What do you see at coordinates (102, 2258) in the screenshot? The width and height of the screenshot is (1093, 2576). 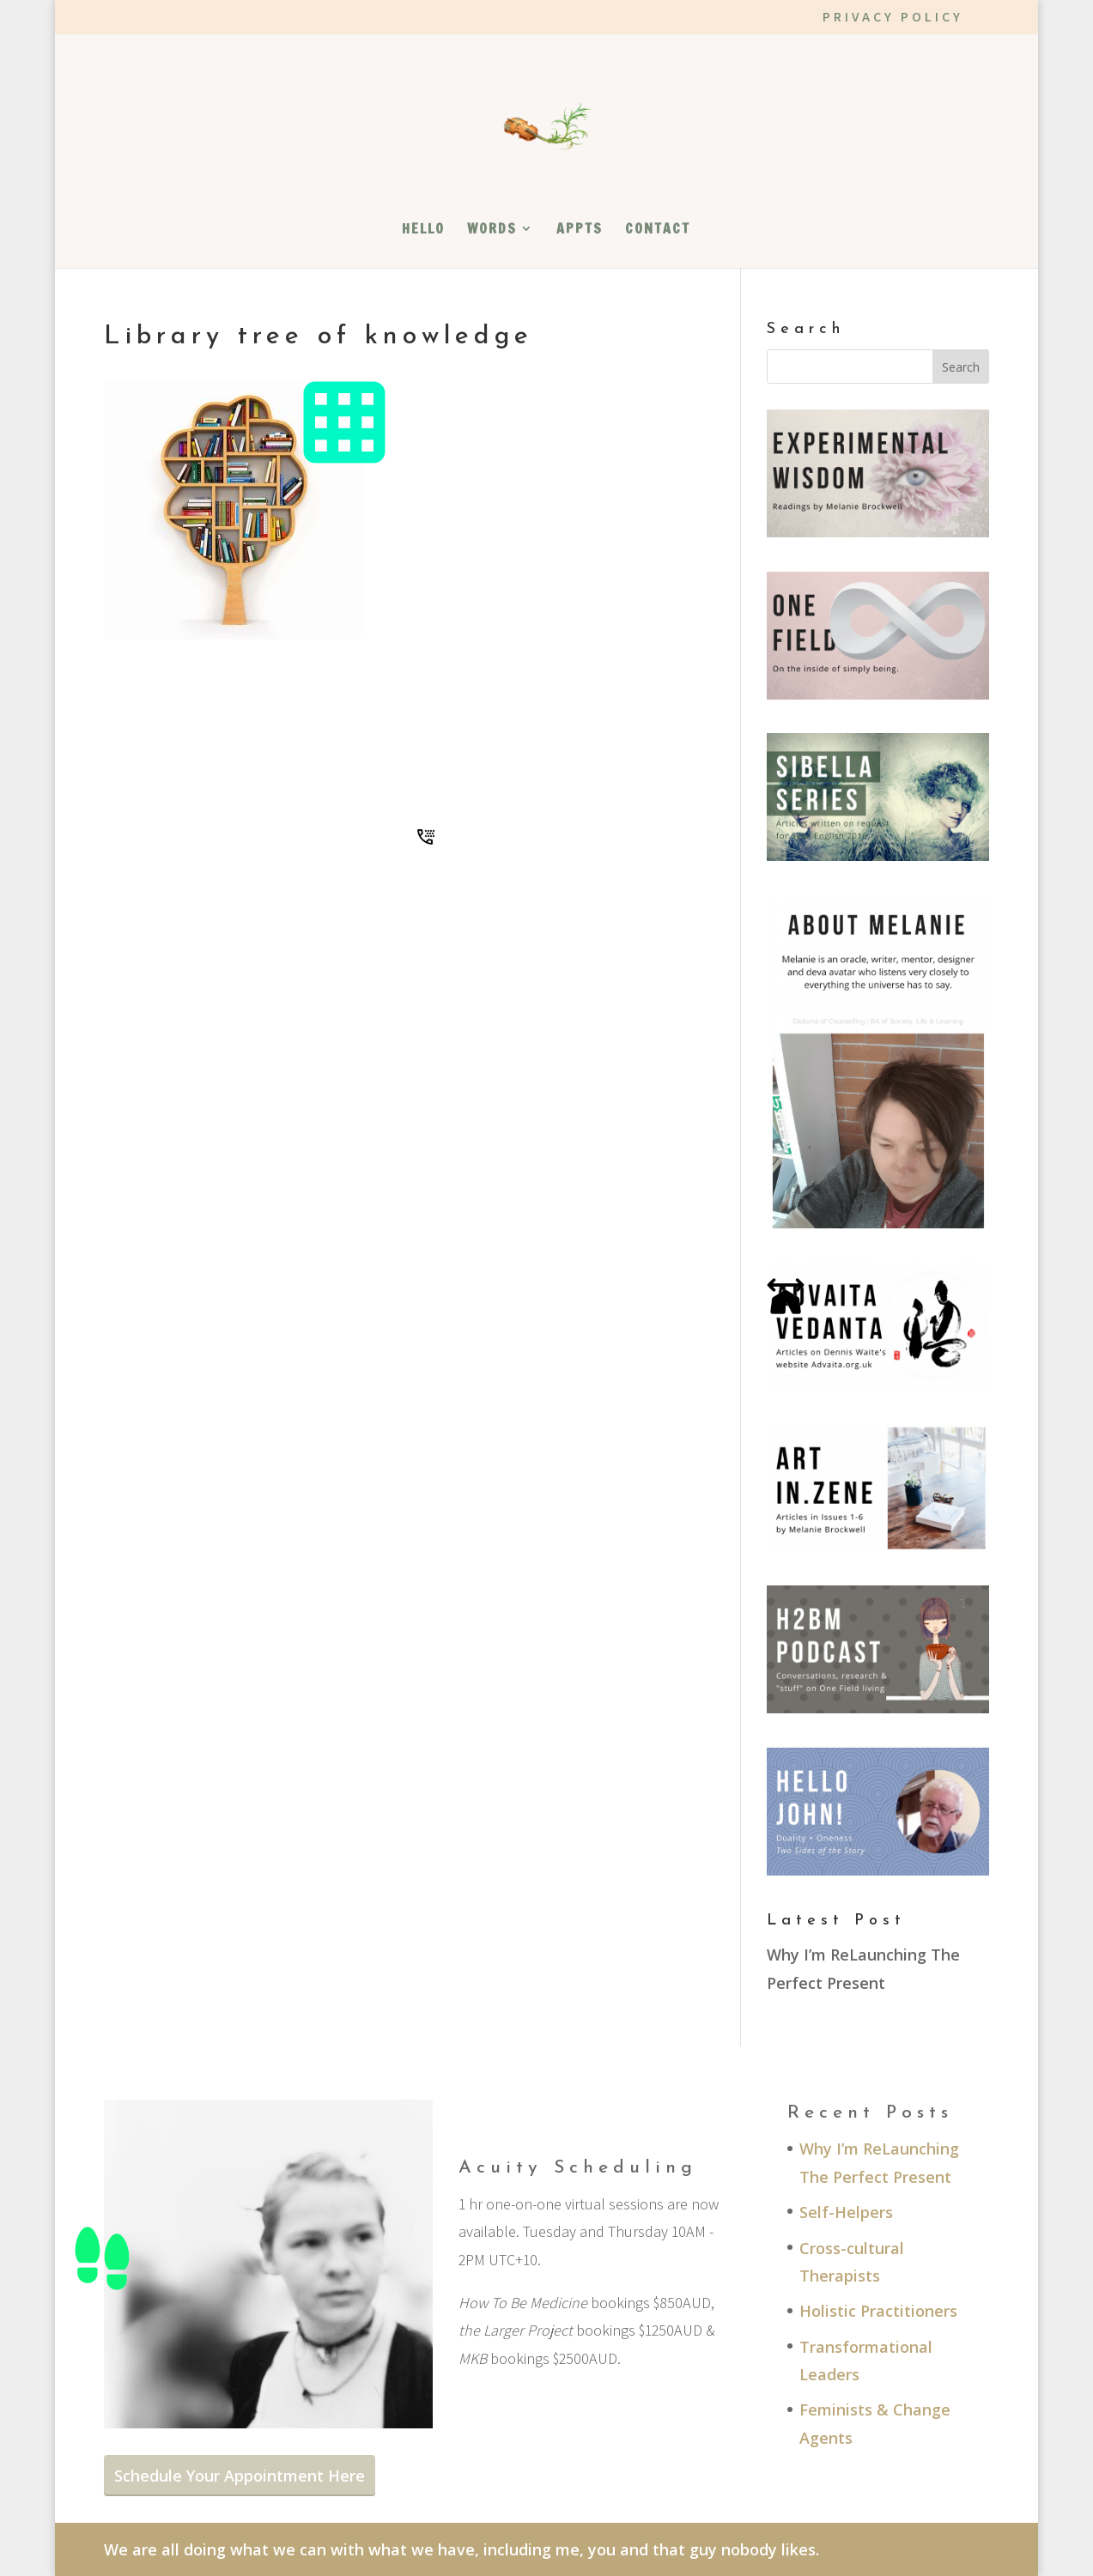 I see `view step tracking or walking activity` at bounding box center [102, 2258].